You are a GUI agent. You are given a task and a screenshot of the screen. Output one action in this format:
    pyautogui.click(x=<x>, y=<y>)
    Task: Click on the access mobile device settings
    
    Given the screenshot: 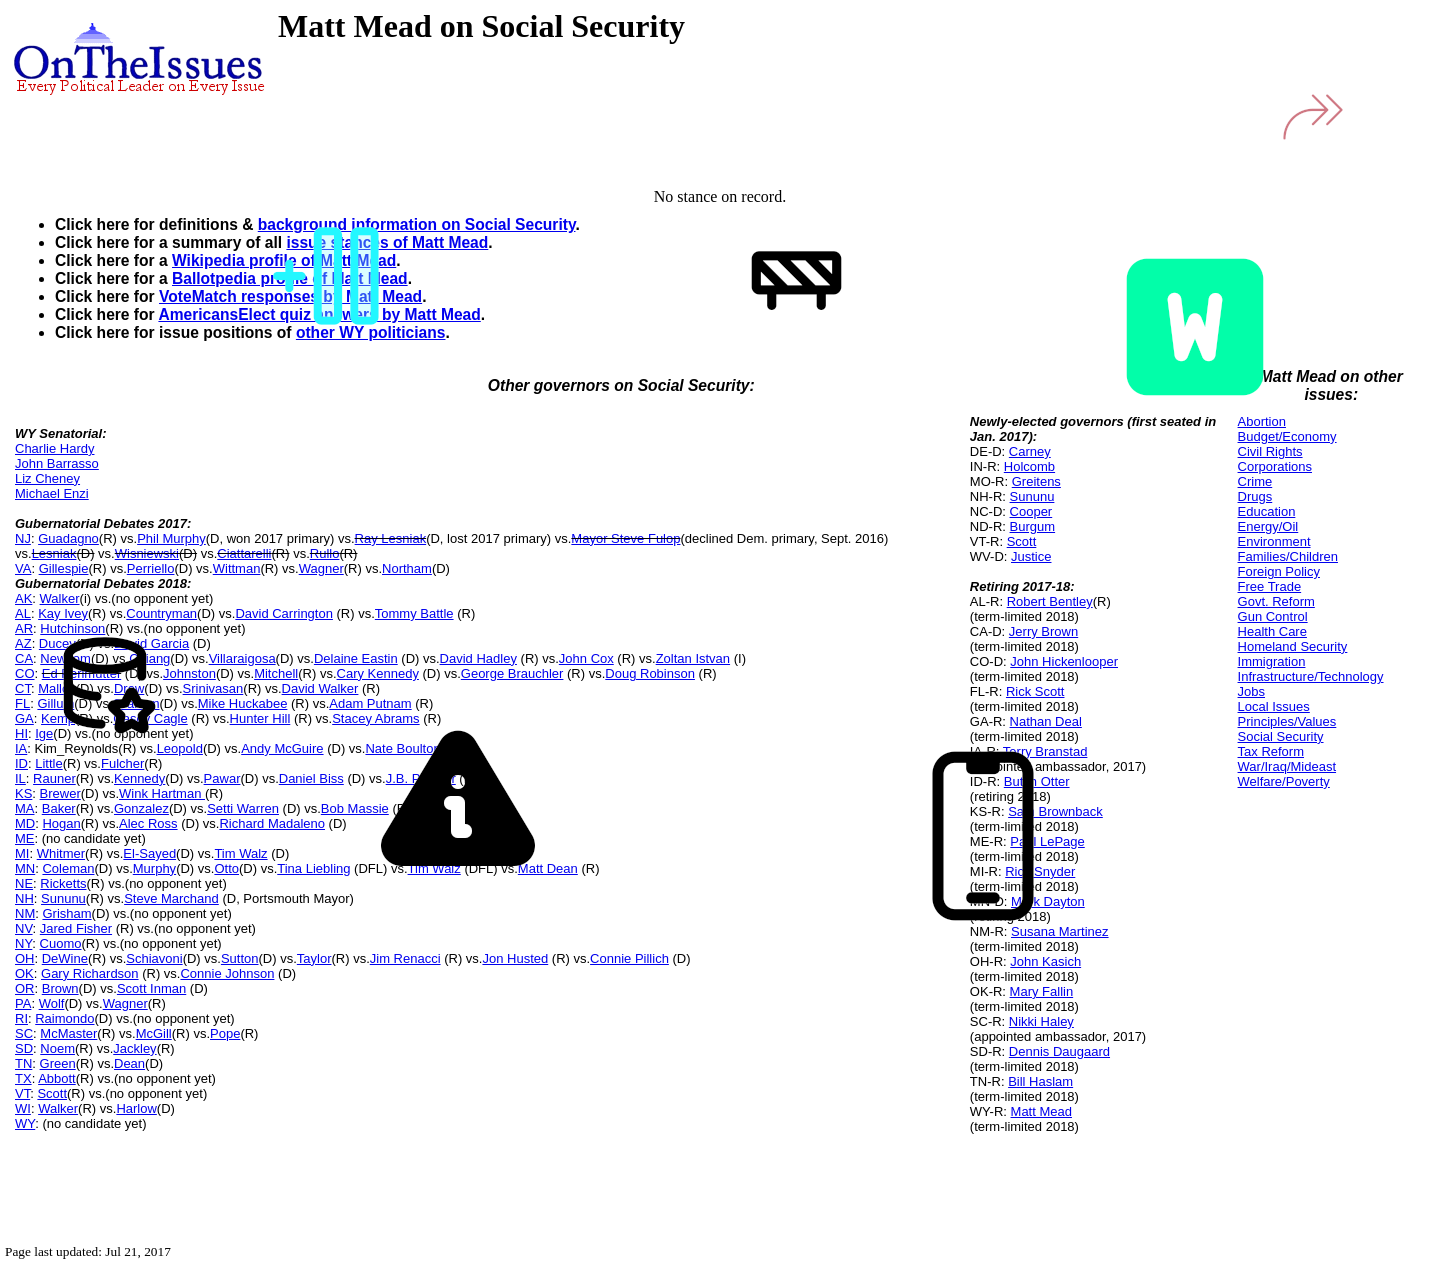 What is the action you would take?
    pyautogui.click(x=983, y=836)
    